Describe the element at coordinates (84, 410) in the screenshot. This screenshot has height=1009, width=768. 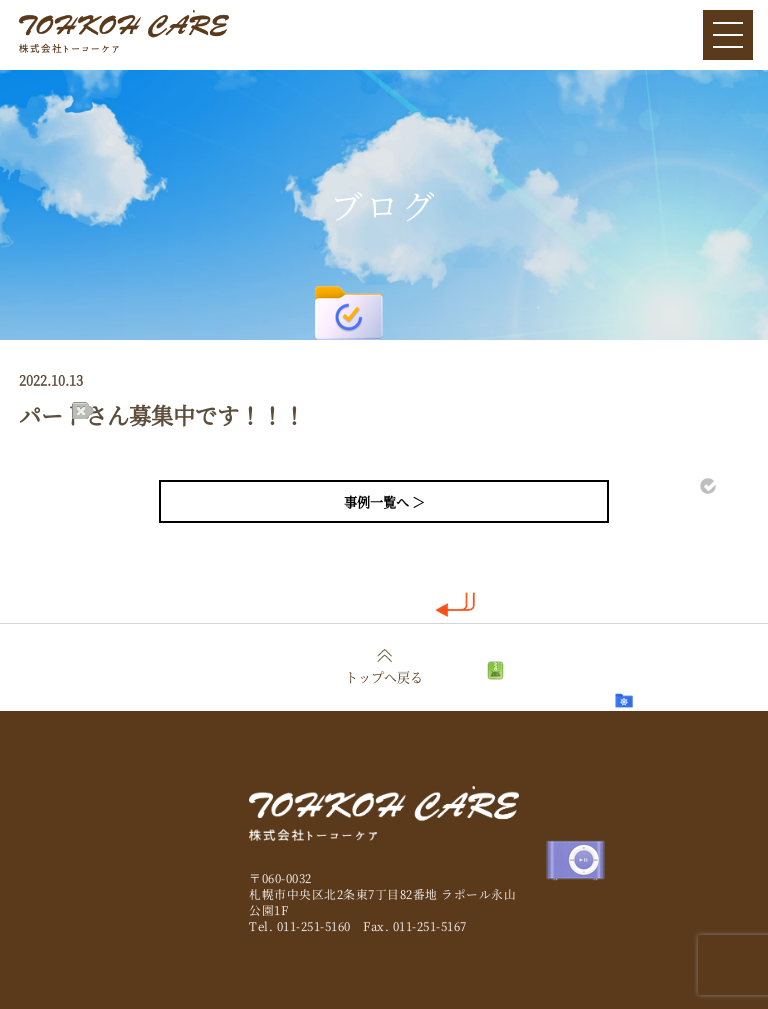
I see `clear text or input field` at that location.